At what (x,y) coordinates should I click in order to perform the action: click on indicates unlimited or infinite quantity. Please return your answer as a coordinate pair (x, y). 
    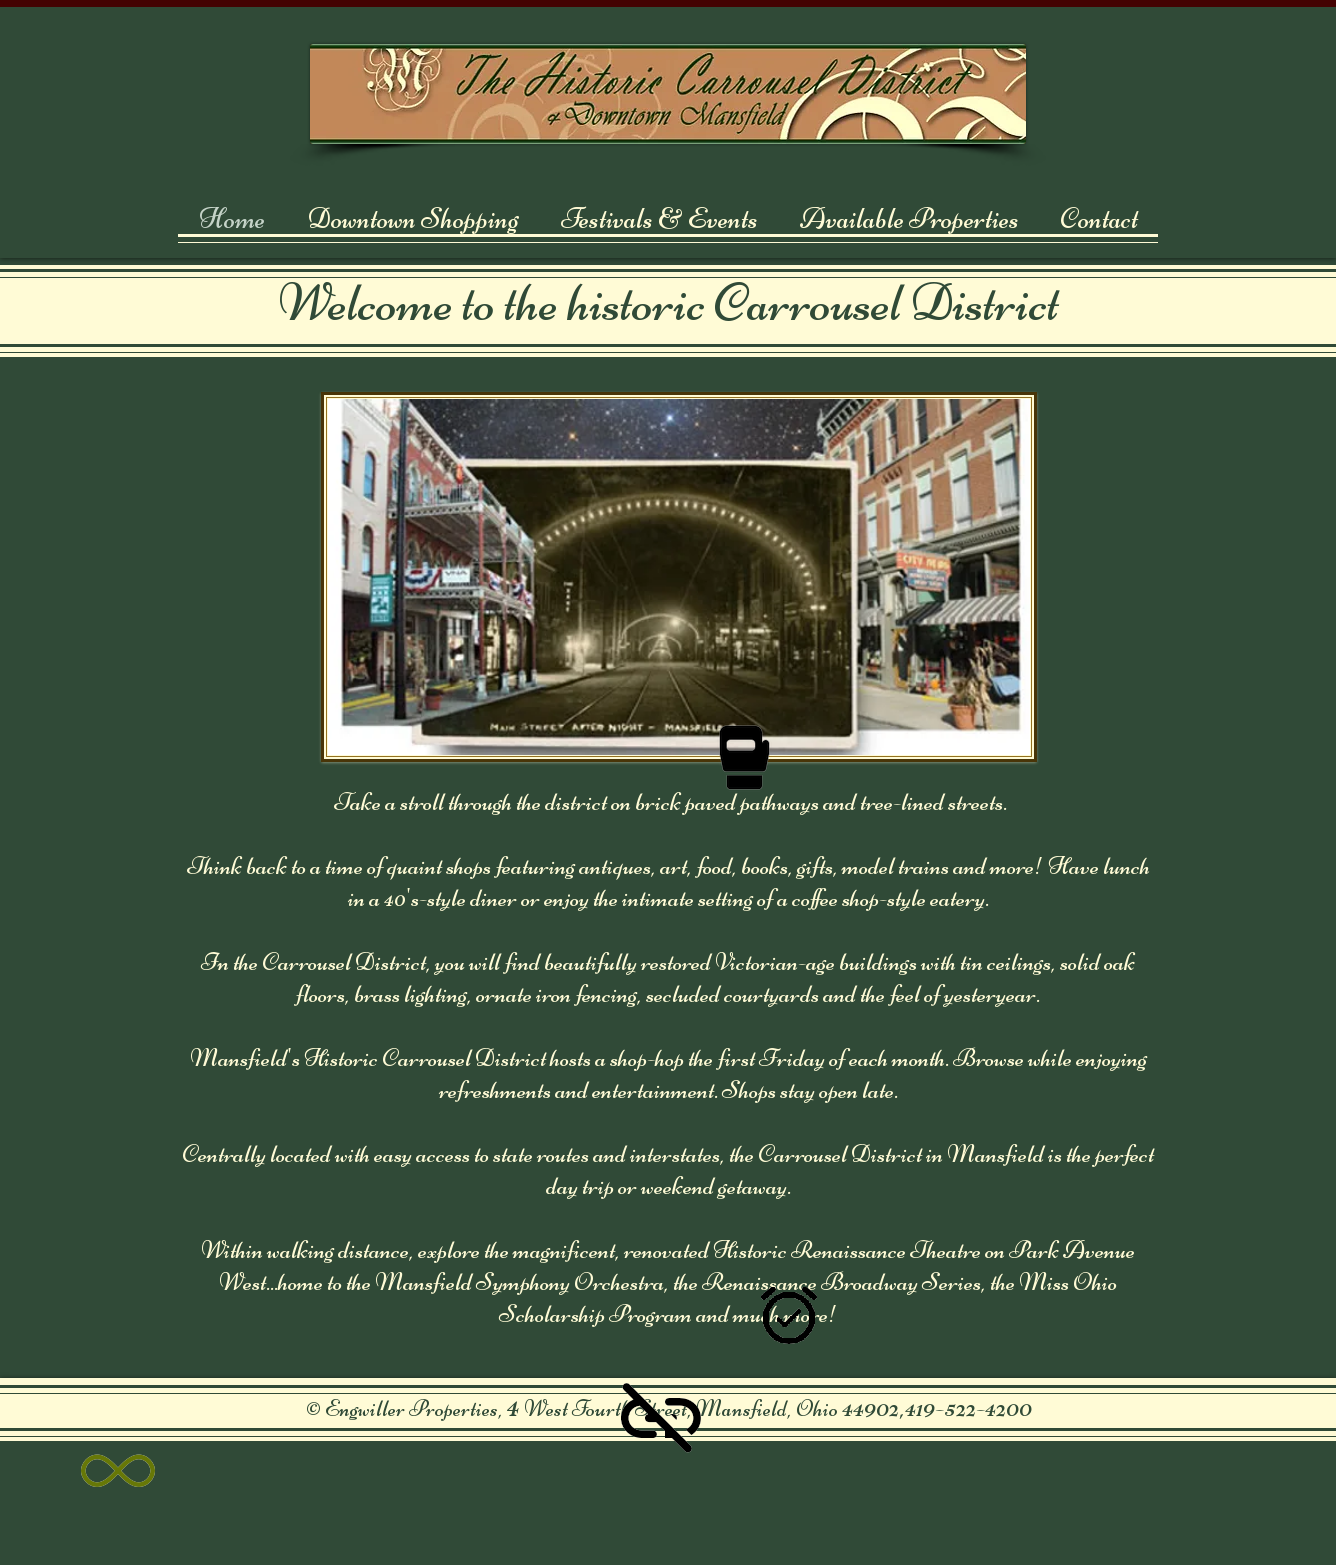
    Looking at the image, I should click on (118, 1470).